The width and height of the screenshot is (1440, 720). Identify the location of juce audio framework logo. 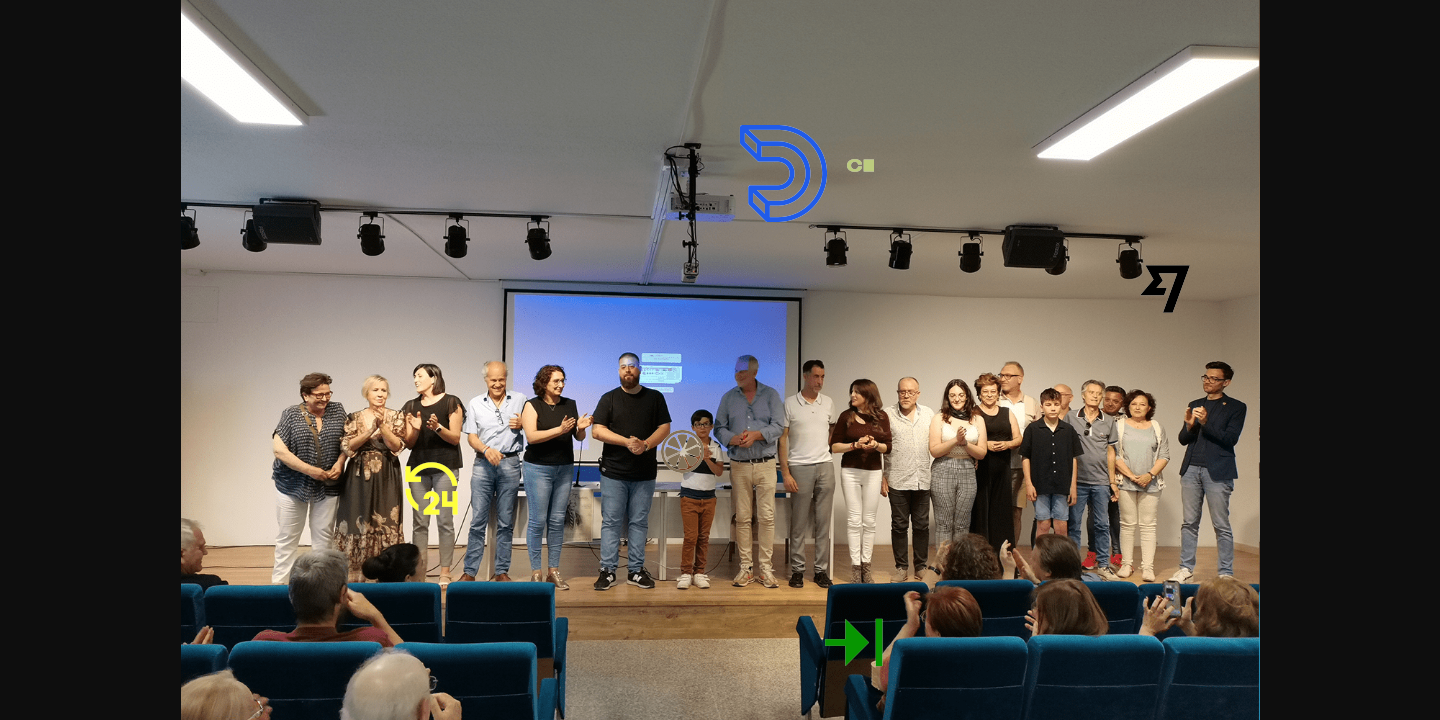
(682, 451).